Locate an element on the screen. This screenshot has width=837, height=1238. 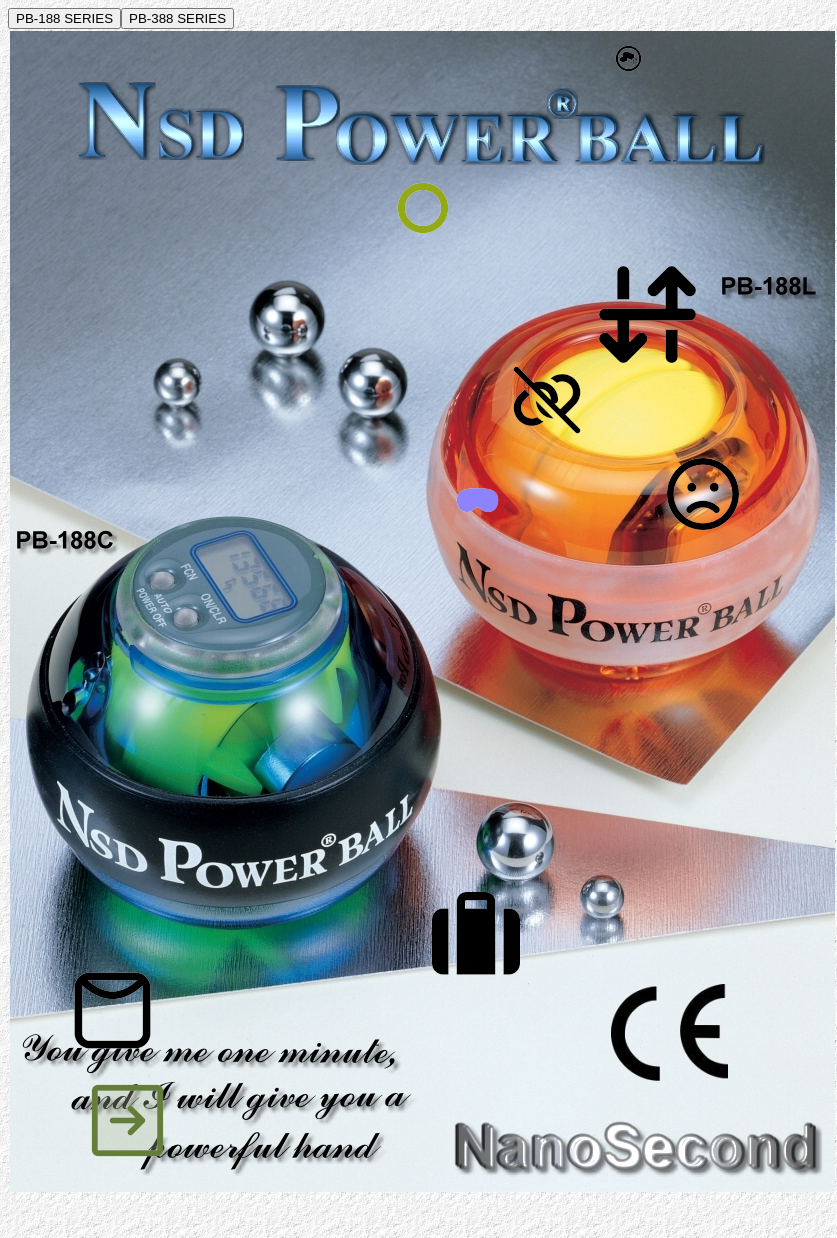
swap or exchange items between two lists is located at coordinates (647, 314).